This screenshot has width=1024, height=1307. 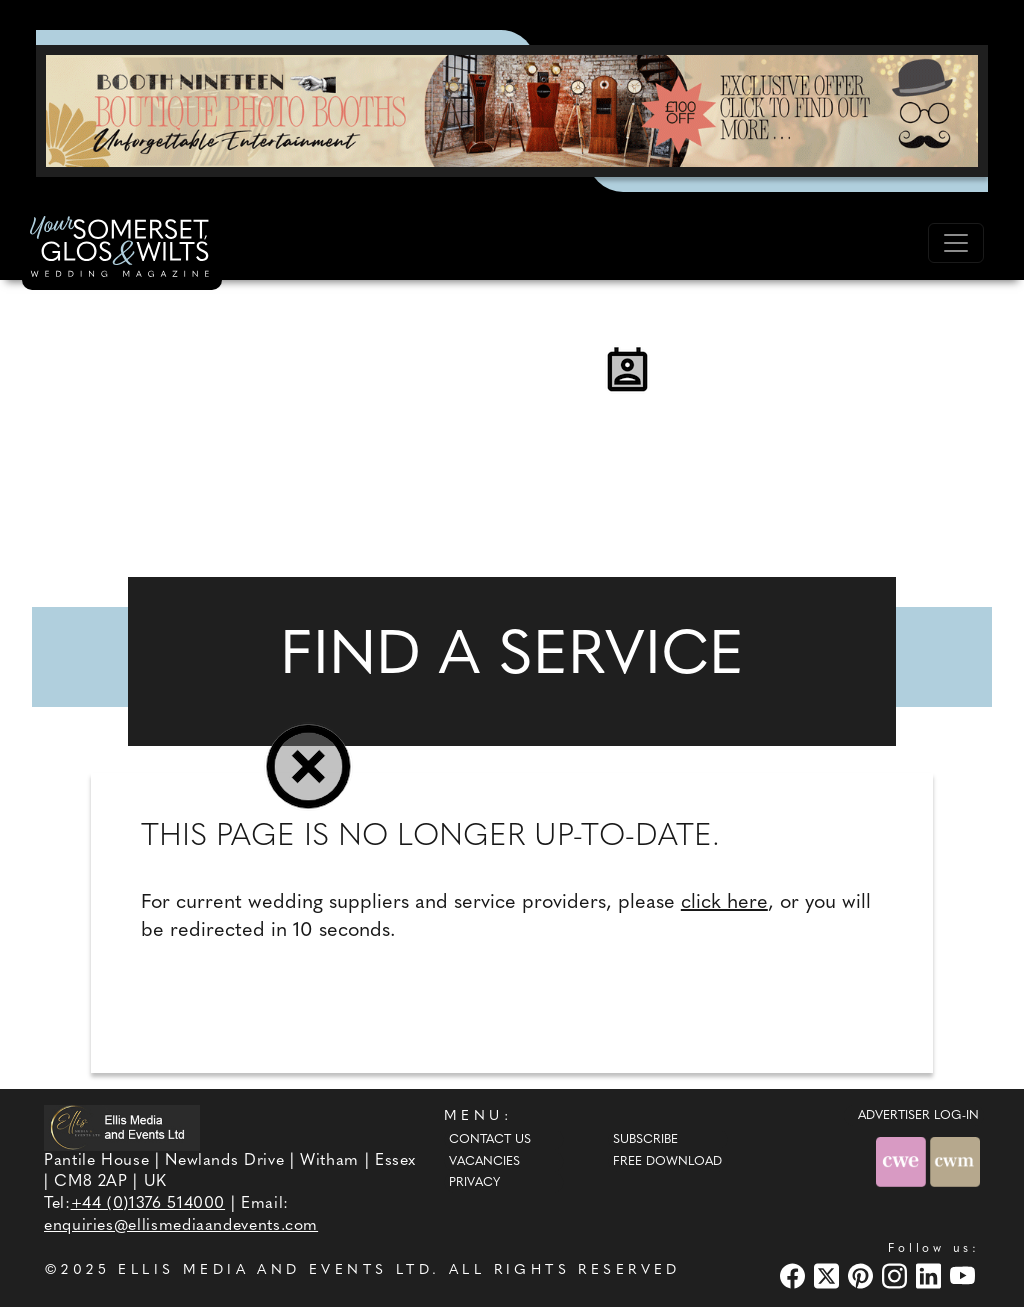 I want to click on view contact calendar or schedule, so click(x=627, y=371).